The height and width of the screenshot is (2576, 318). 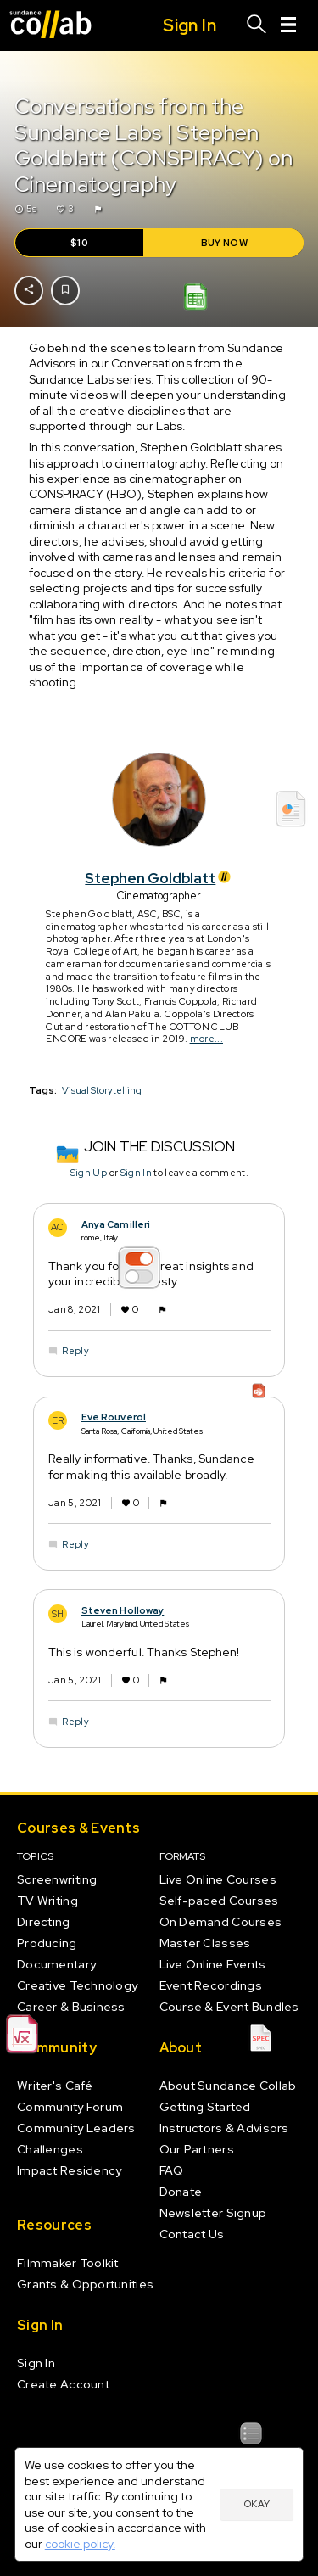 I want to click on libreoffice calc spreadsheet template file, so click(x=195, y=296).